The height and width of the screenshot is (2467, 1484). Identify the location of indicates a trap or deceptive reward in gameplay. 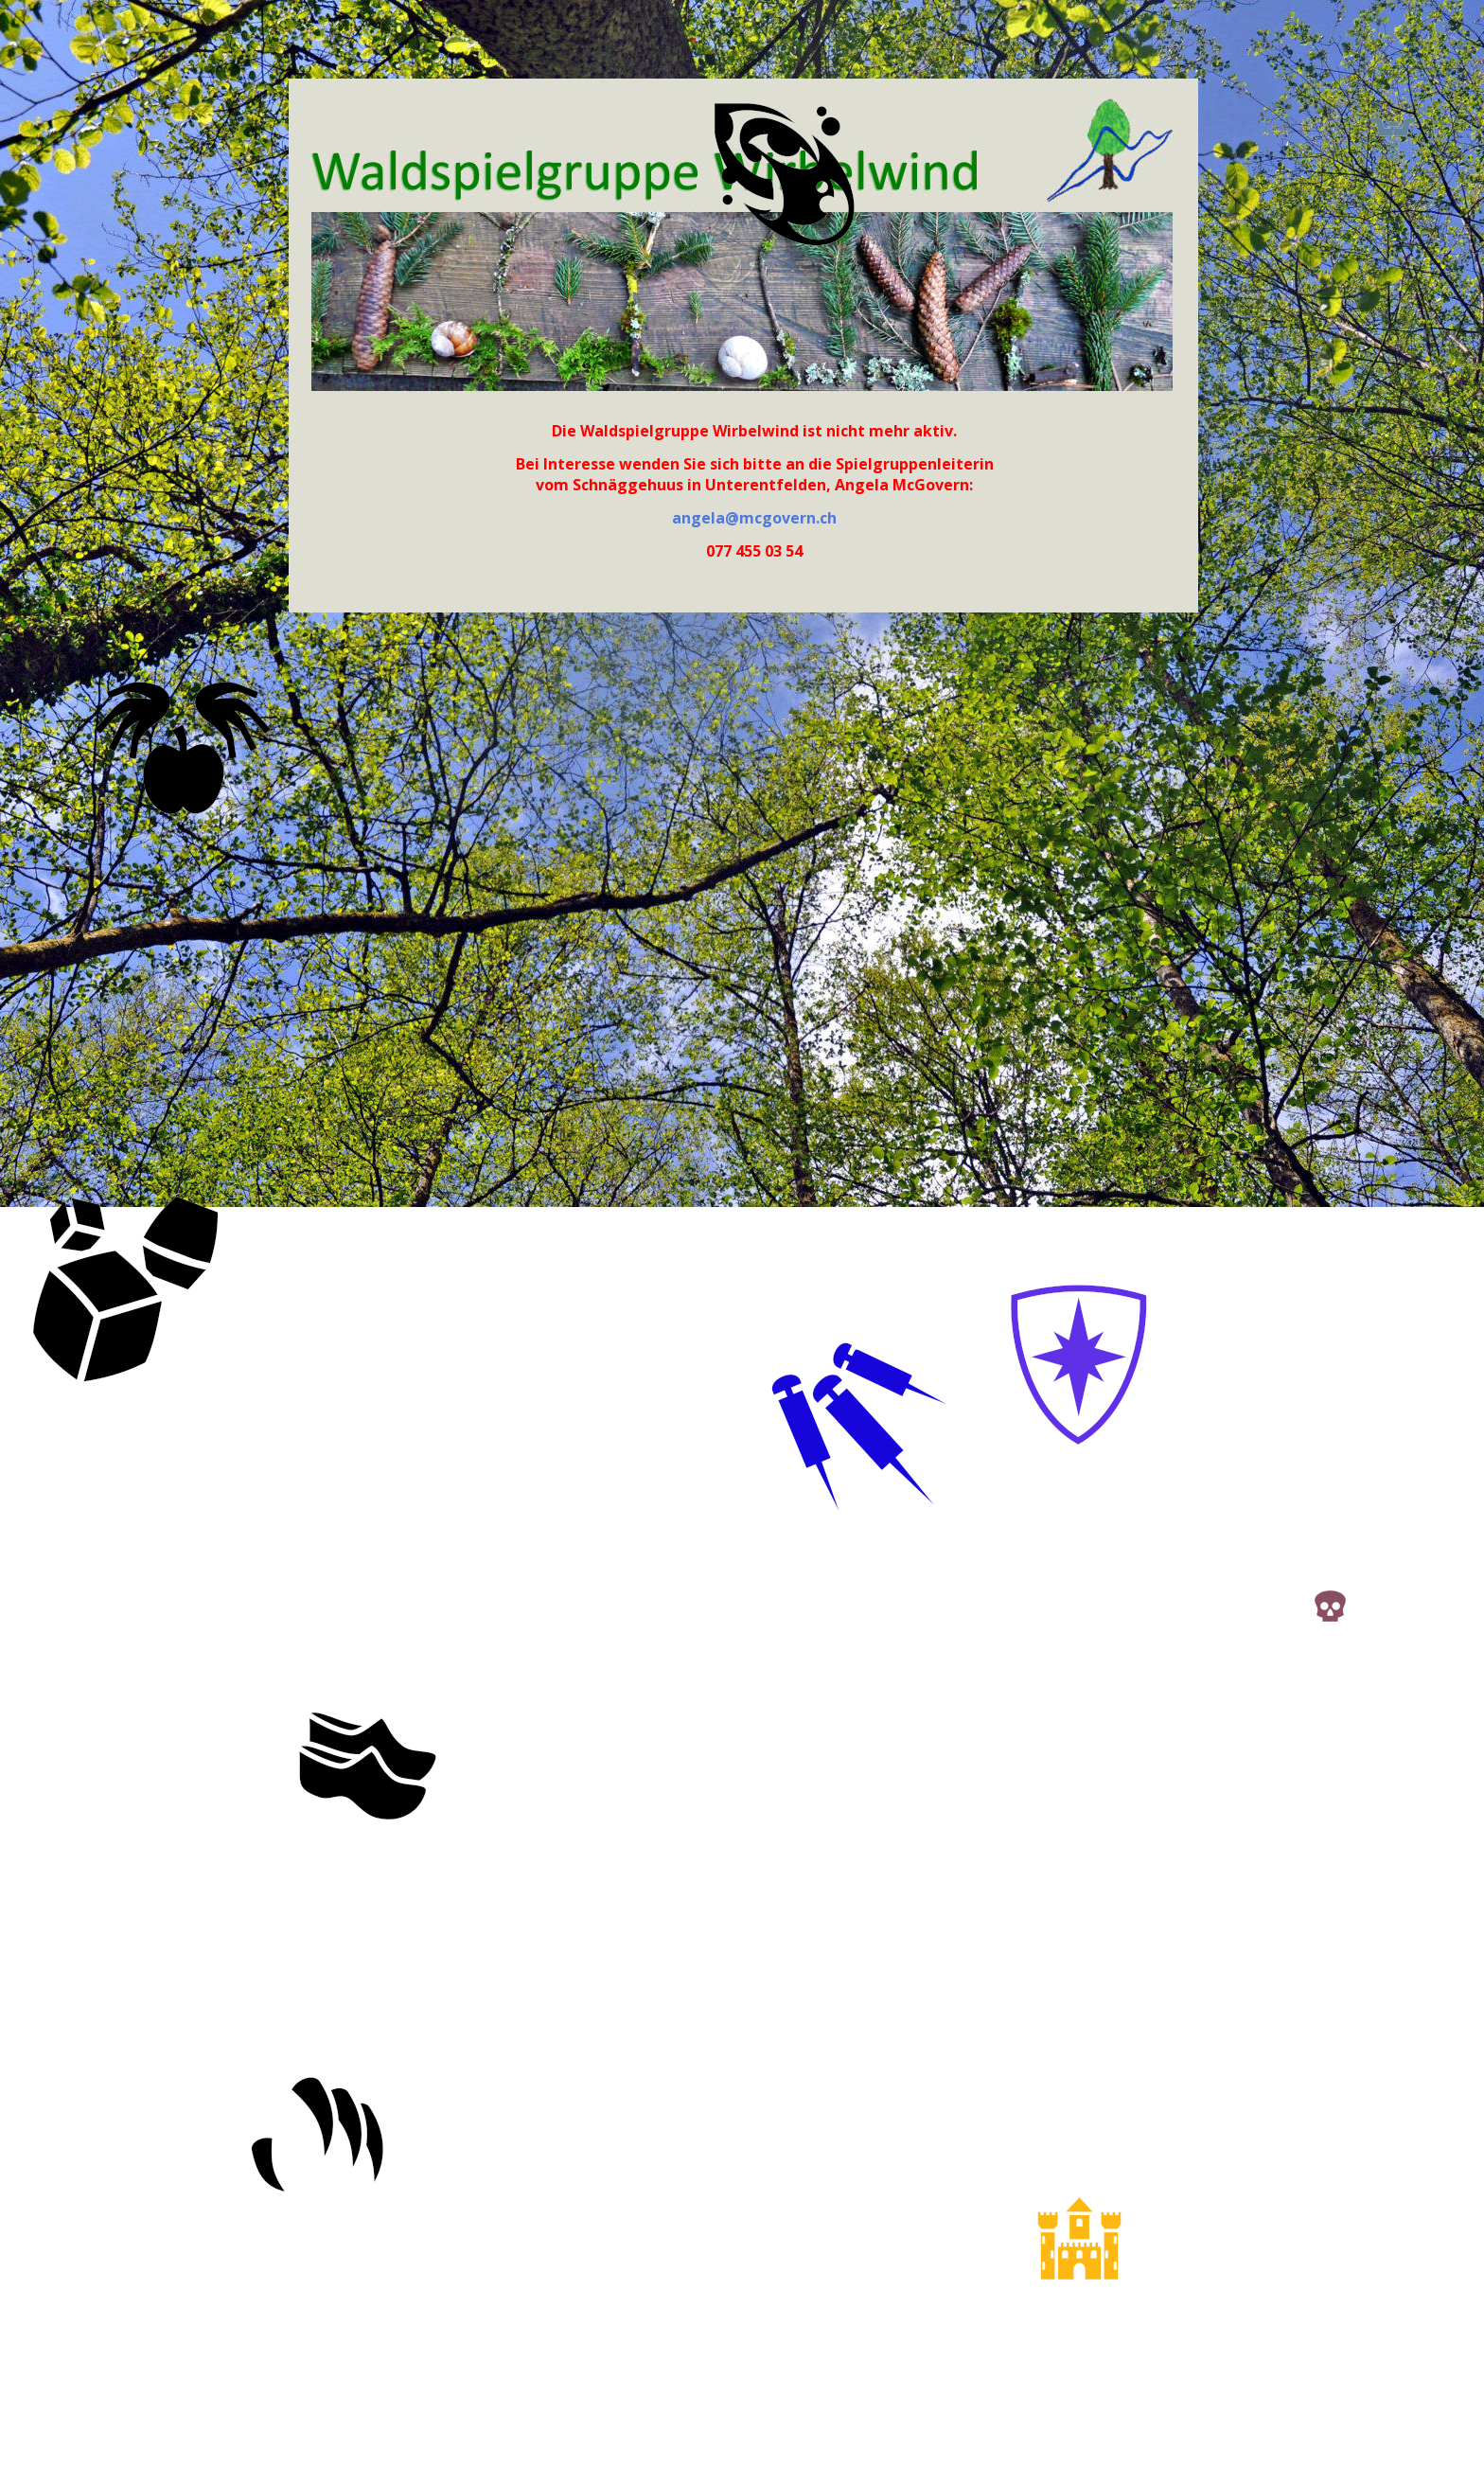
(183, 740).